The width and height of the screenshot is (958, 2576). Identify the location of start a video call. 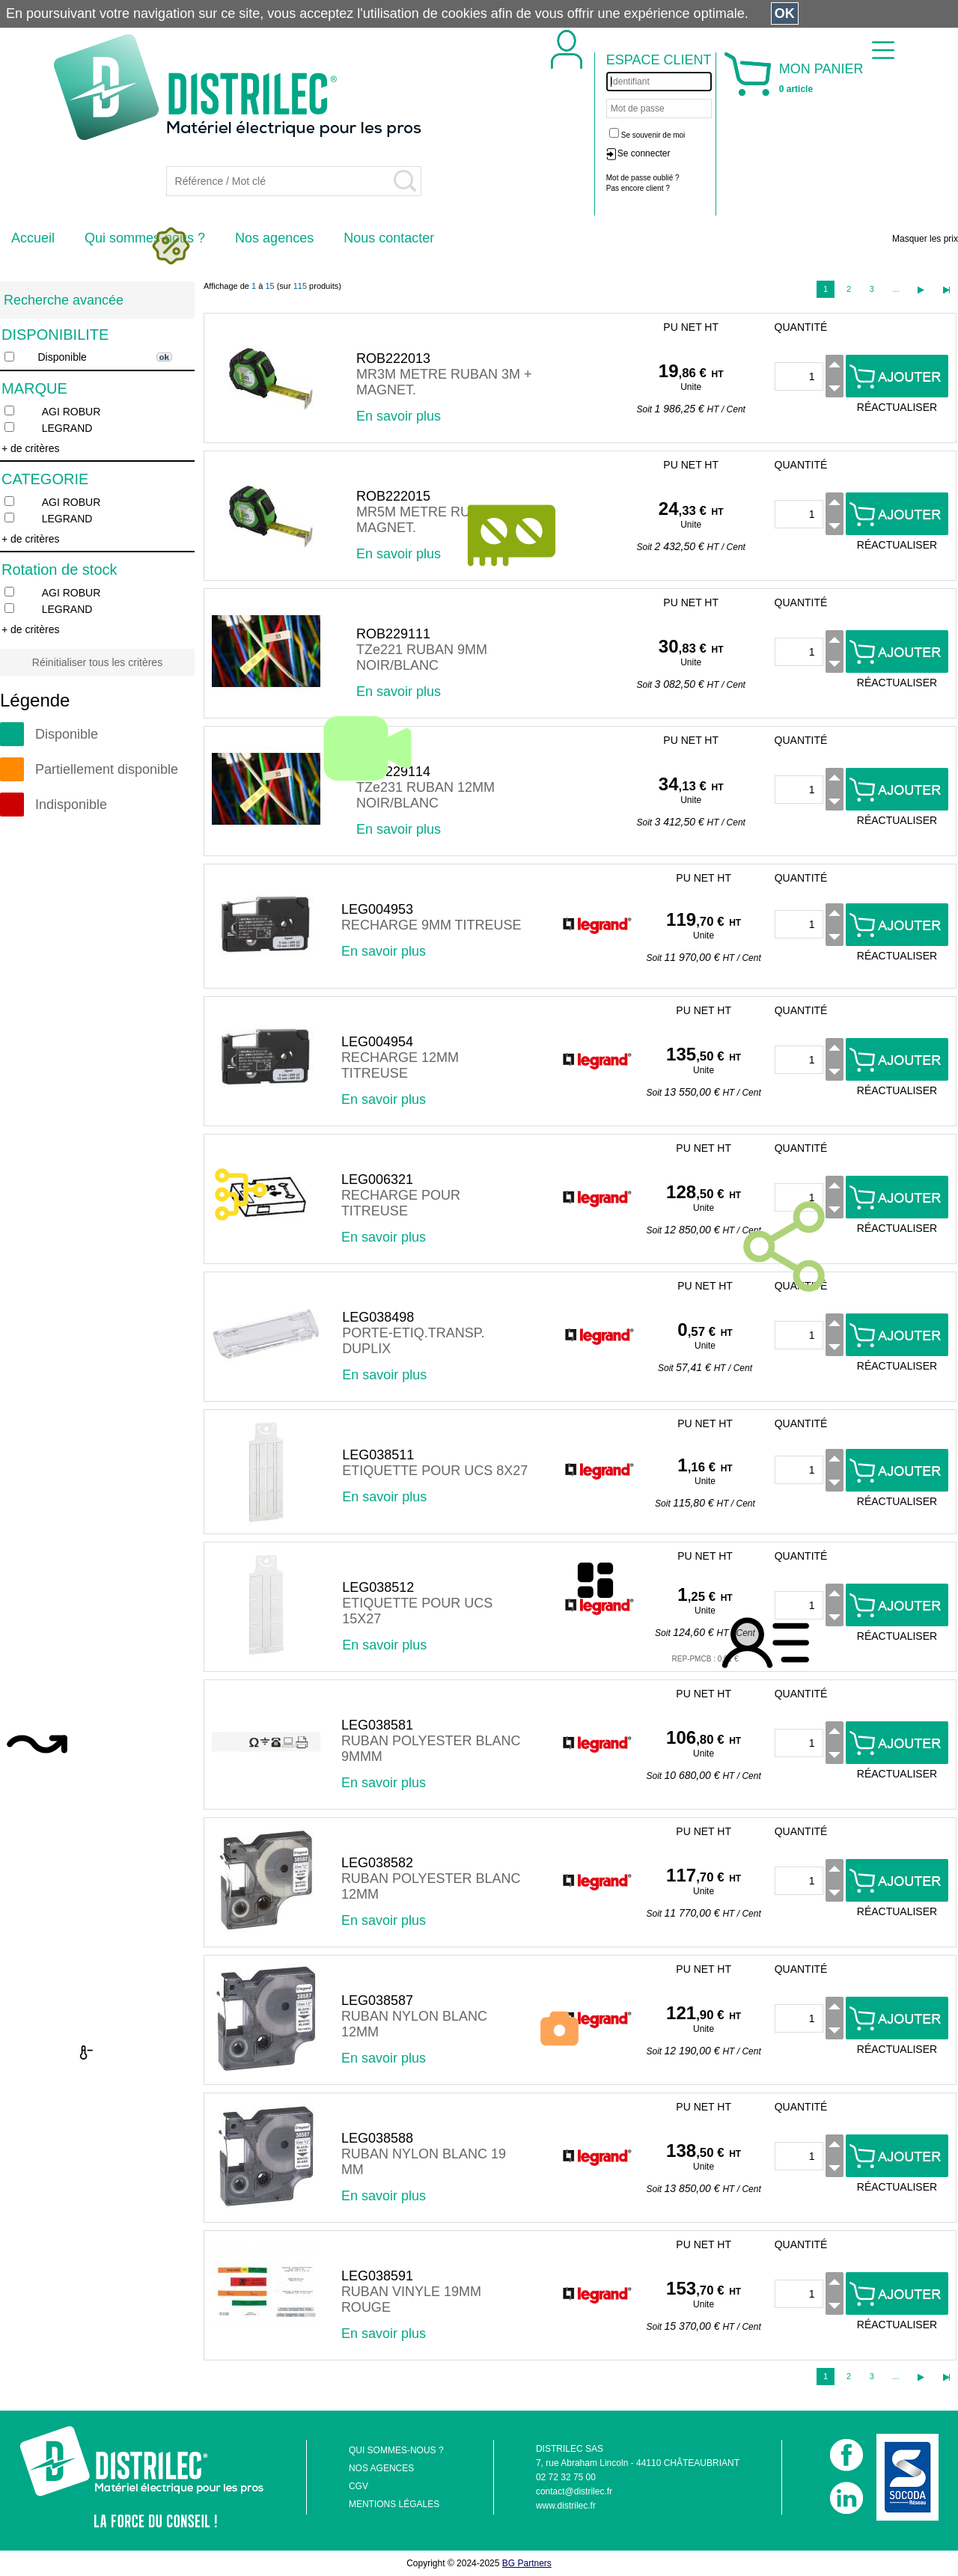
(370, 748).